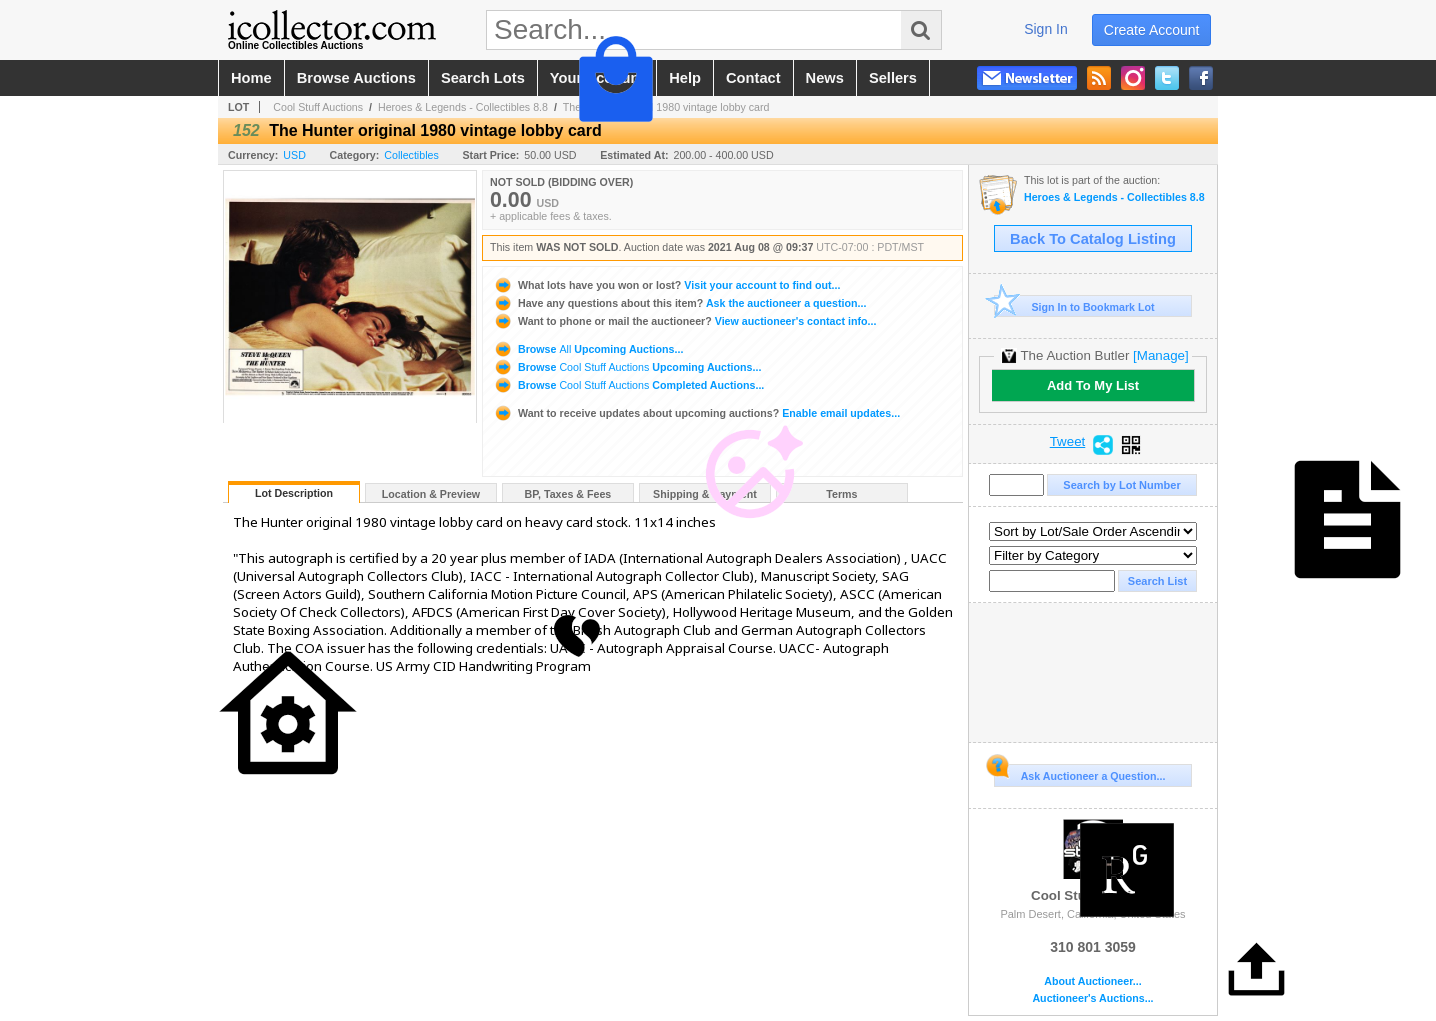 The width and height of the screenshot is (1436, 1021). Describe the element at coordinates (1347, 519) in the screenshot. I see `view document details` at that location.